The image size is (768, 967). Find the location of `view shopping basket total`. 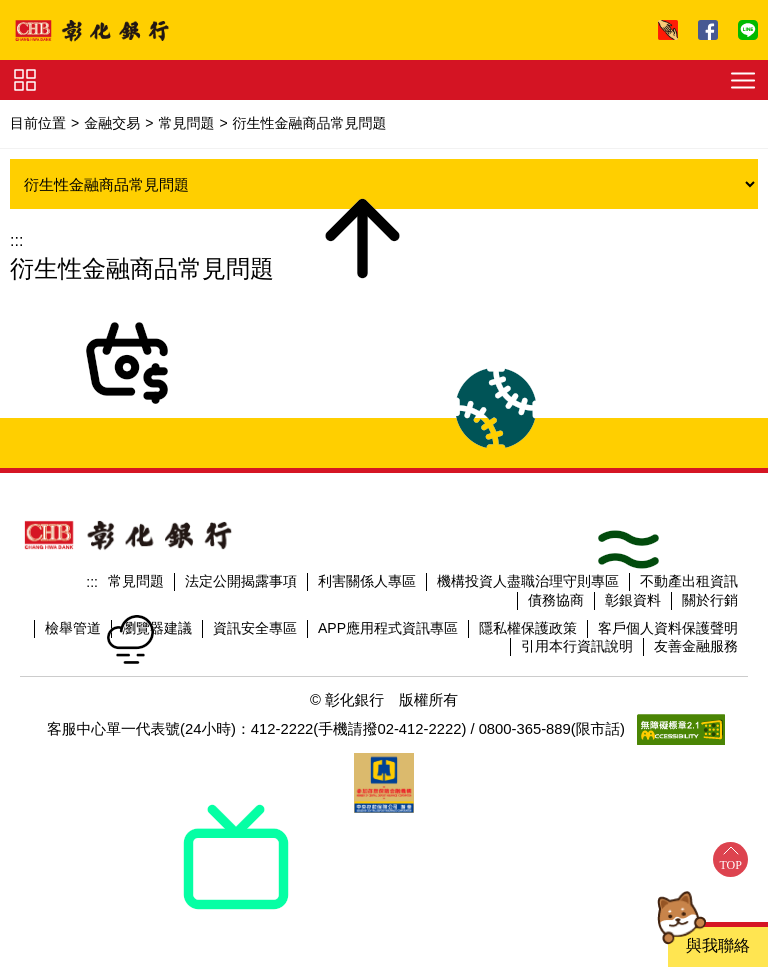

view shopping basket total is located at coordinates (127, 359).